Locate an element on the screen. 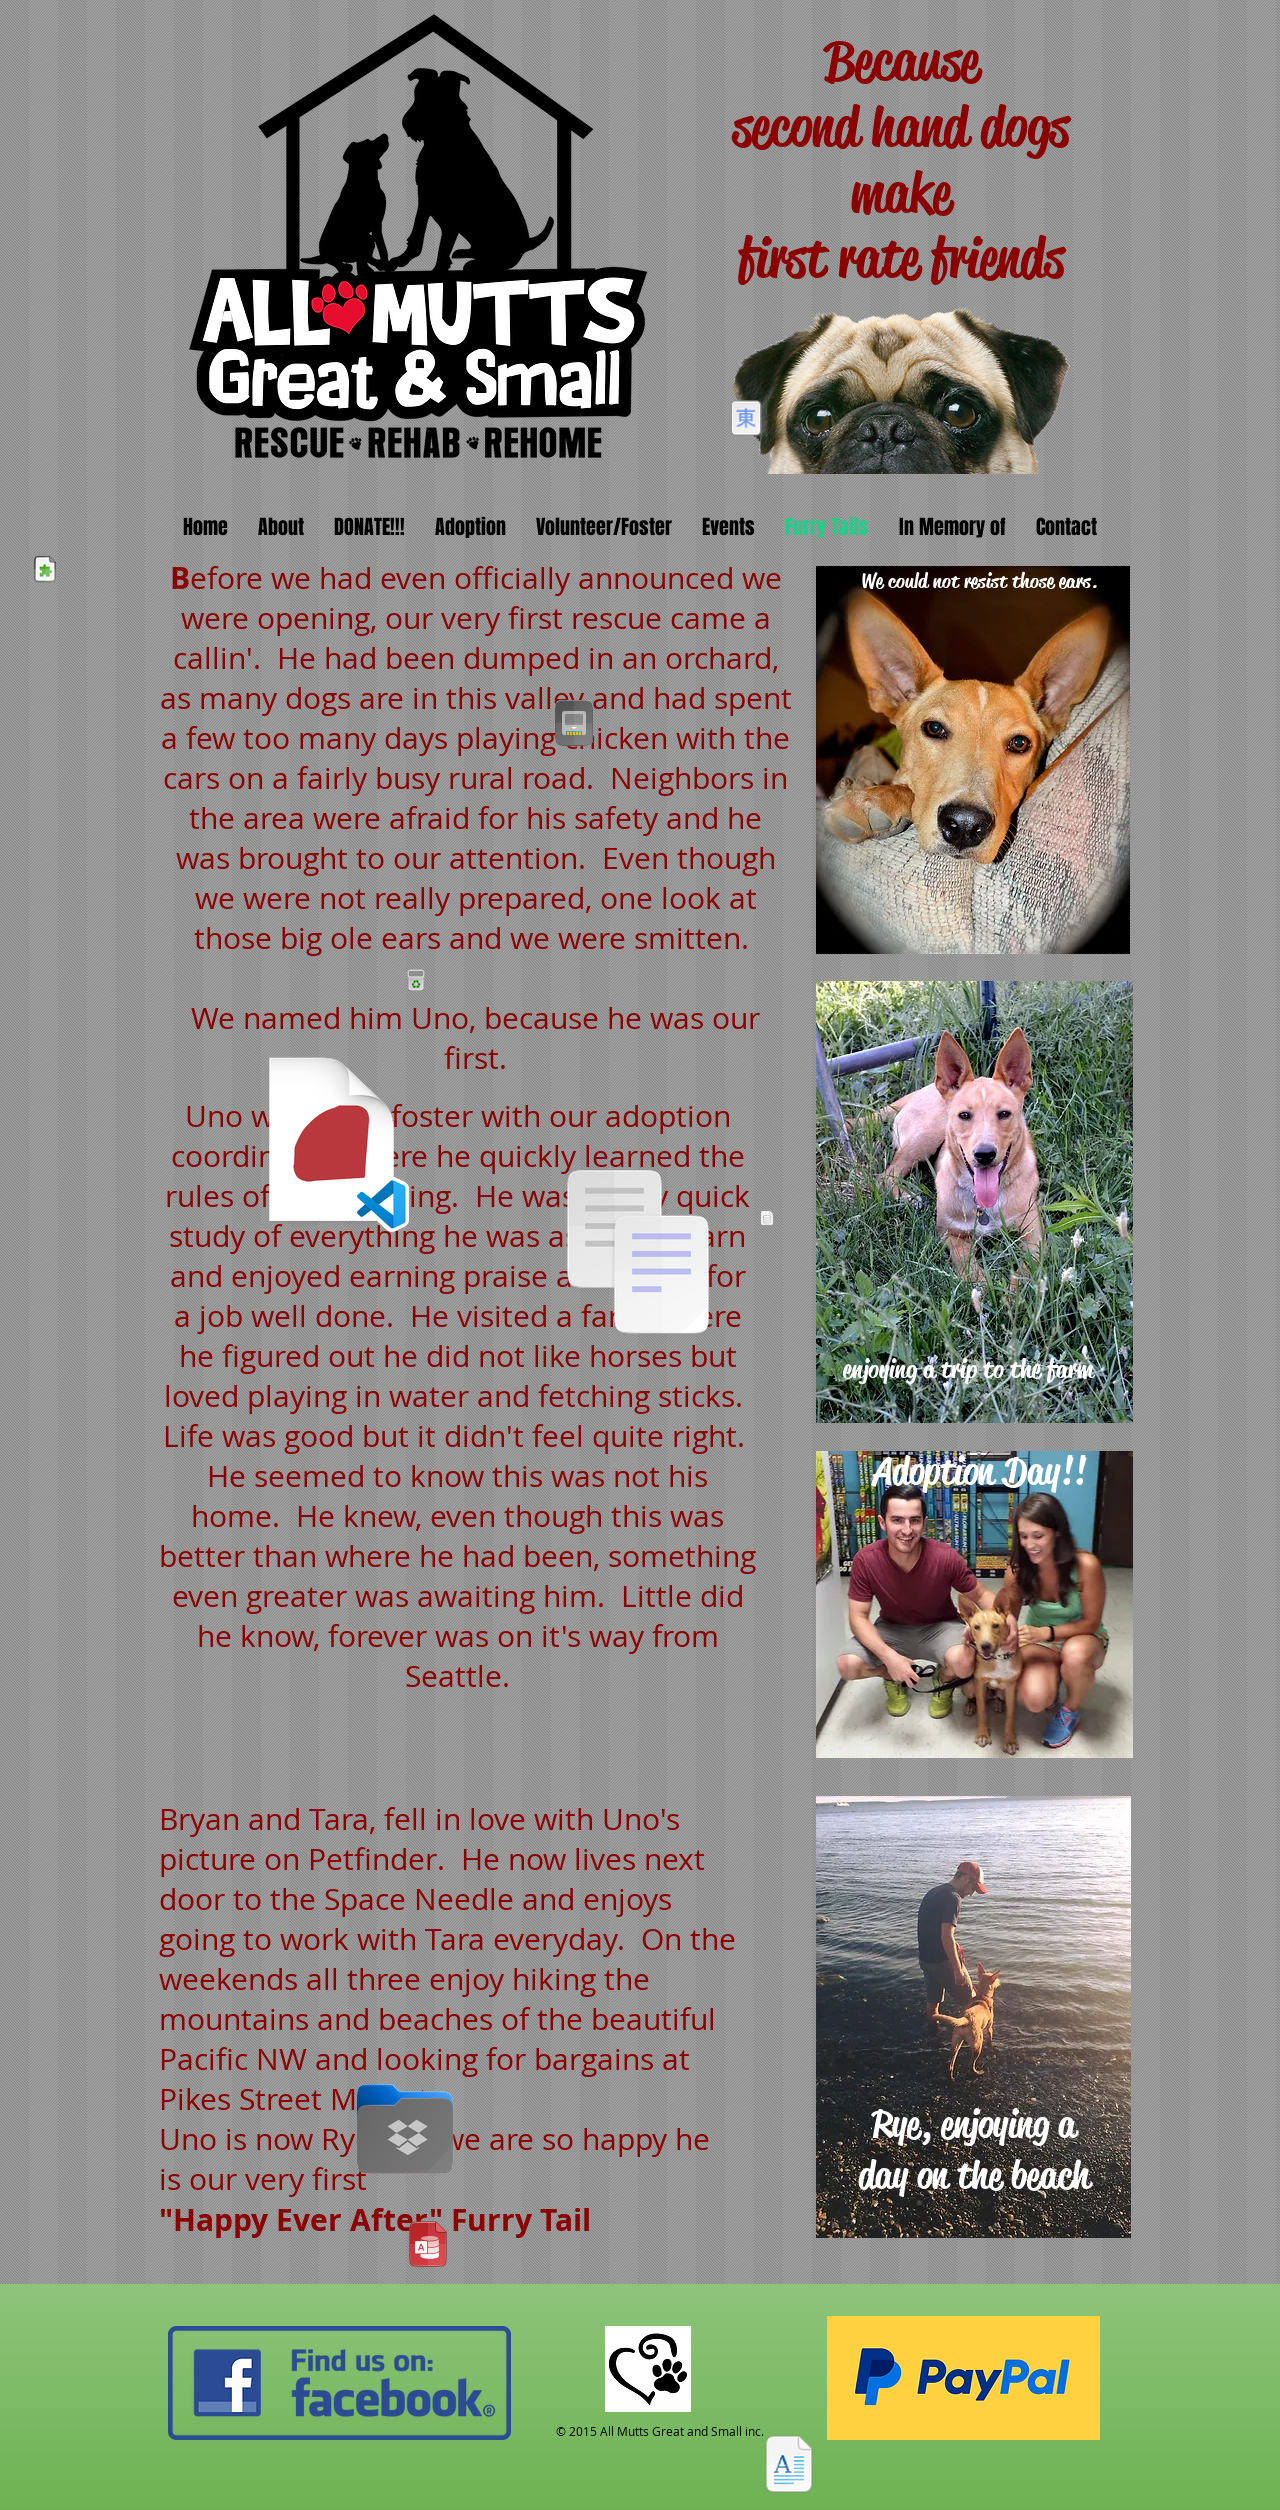 The height and width of the screenshot is (2510, 1280). open a text document file is located at coordinates (789, 2464).